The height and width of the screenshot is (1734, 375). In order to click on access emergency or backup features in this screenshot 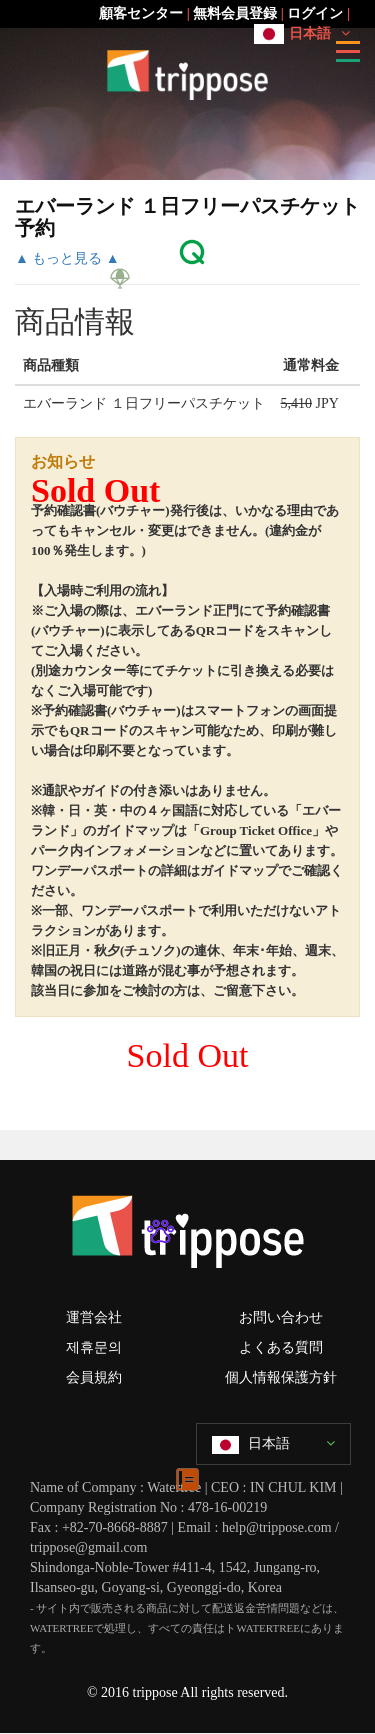, I will do `click(120, 279)`.